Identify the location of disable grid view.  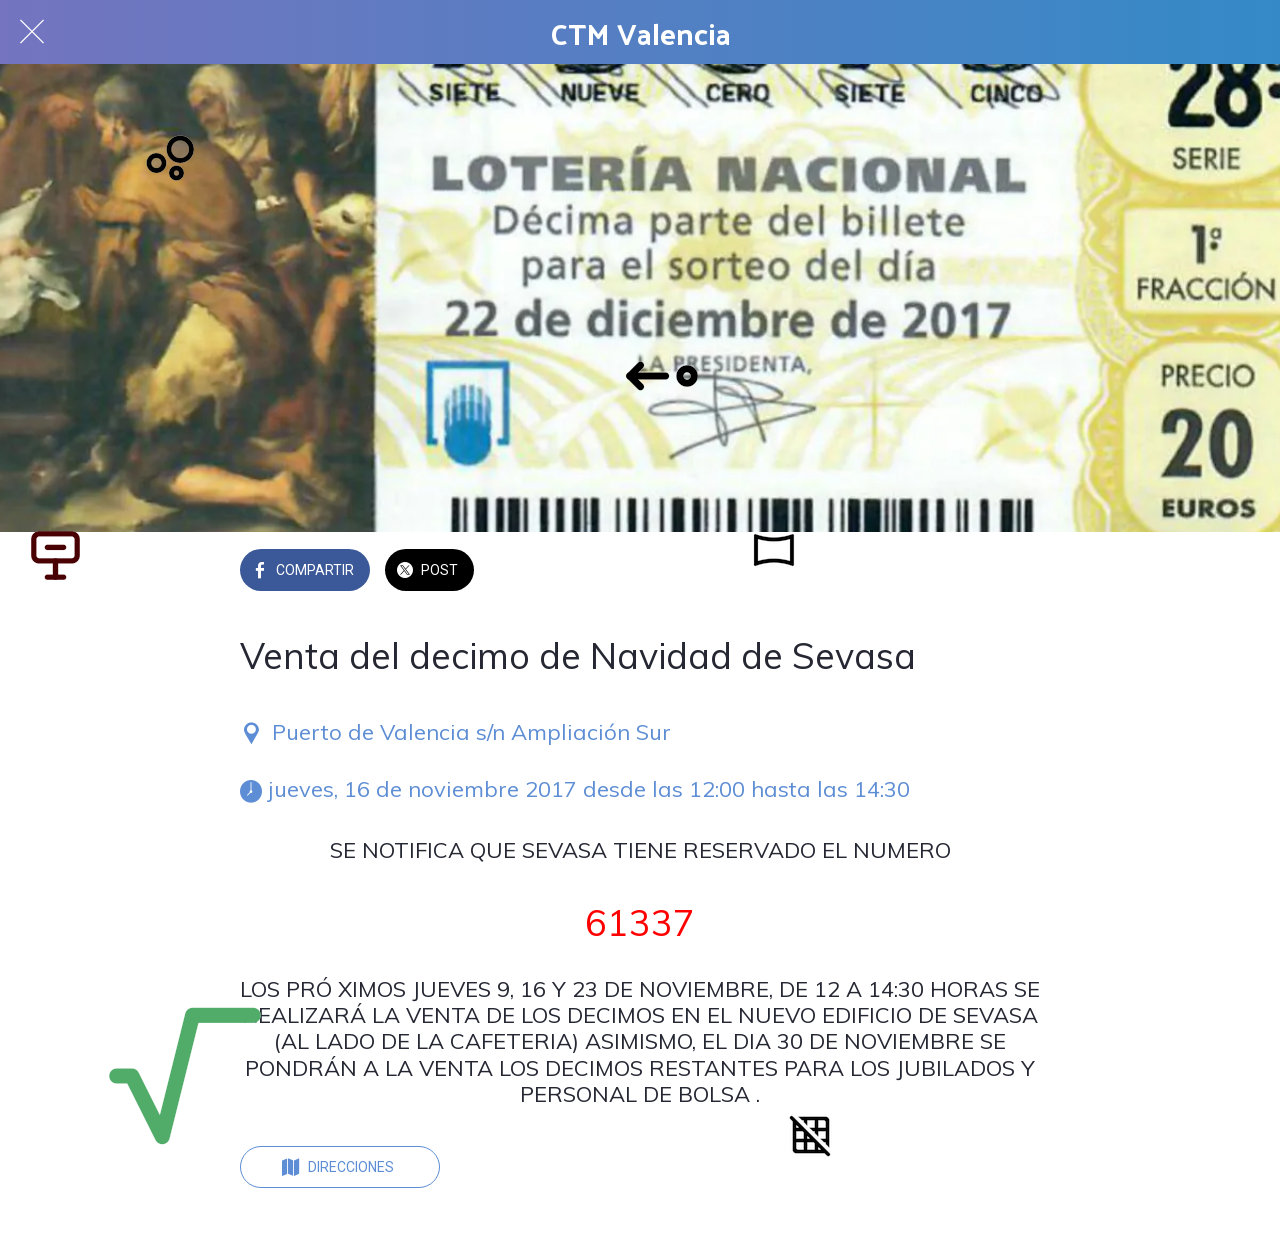
(811, 1135).